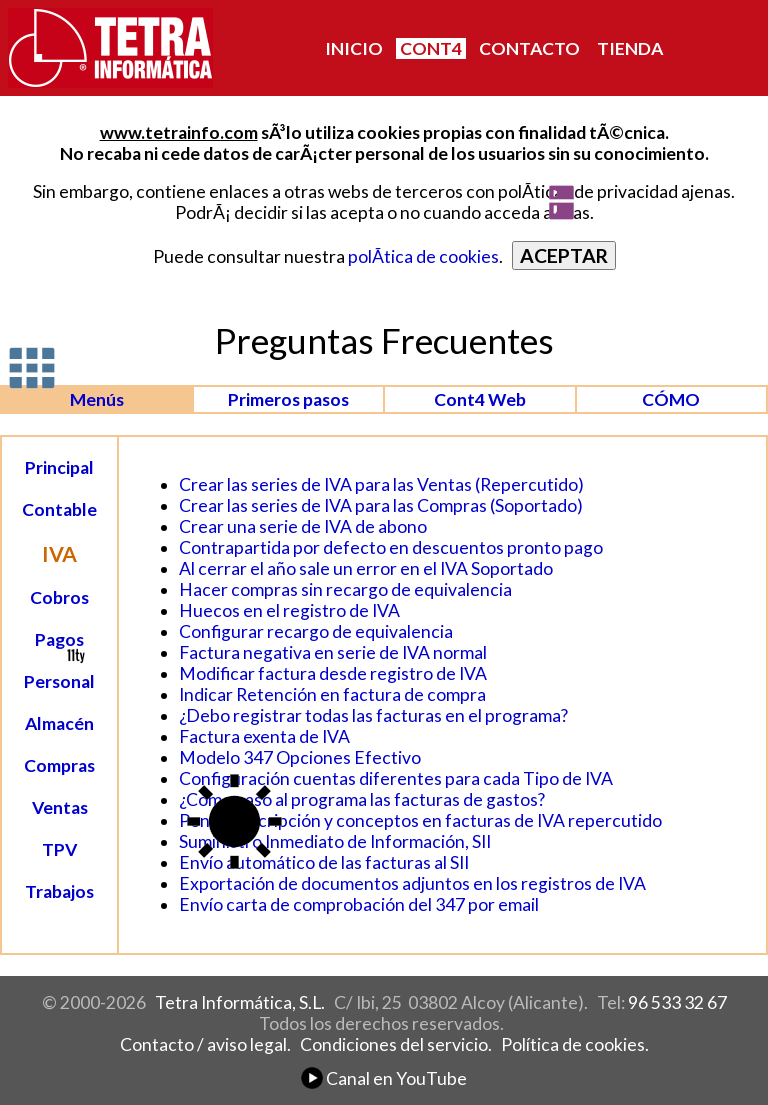 The height and width of the screenshot is (1105, 768). I want to click on switch to grid view layout, so click(32, 368).